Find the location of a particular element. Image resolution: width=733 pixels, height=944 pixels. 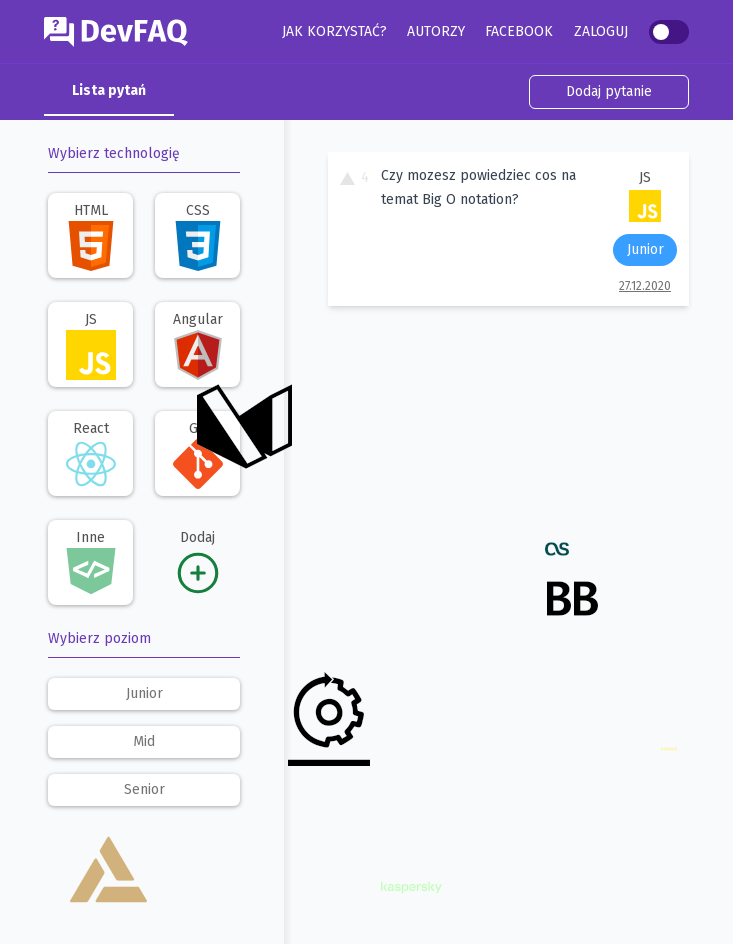

visit Material for MkDocs documentation is located at coordinates (244, 426).